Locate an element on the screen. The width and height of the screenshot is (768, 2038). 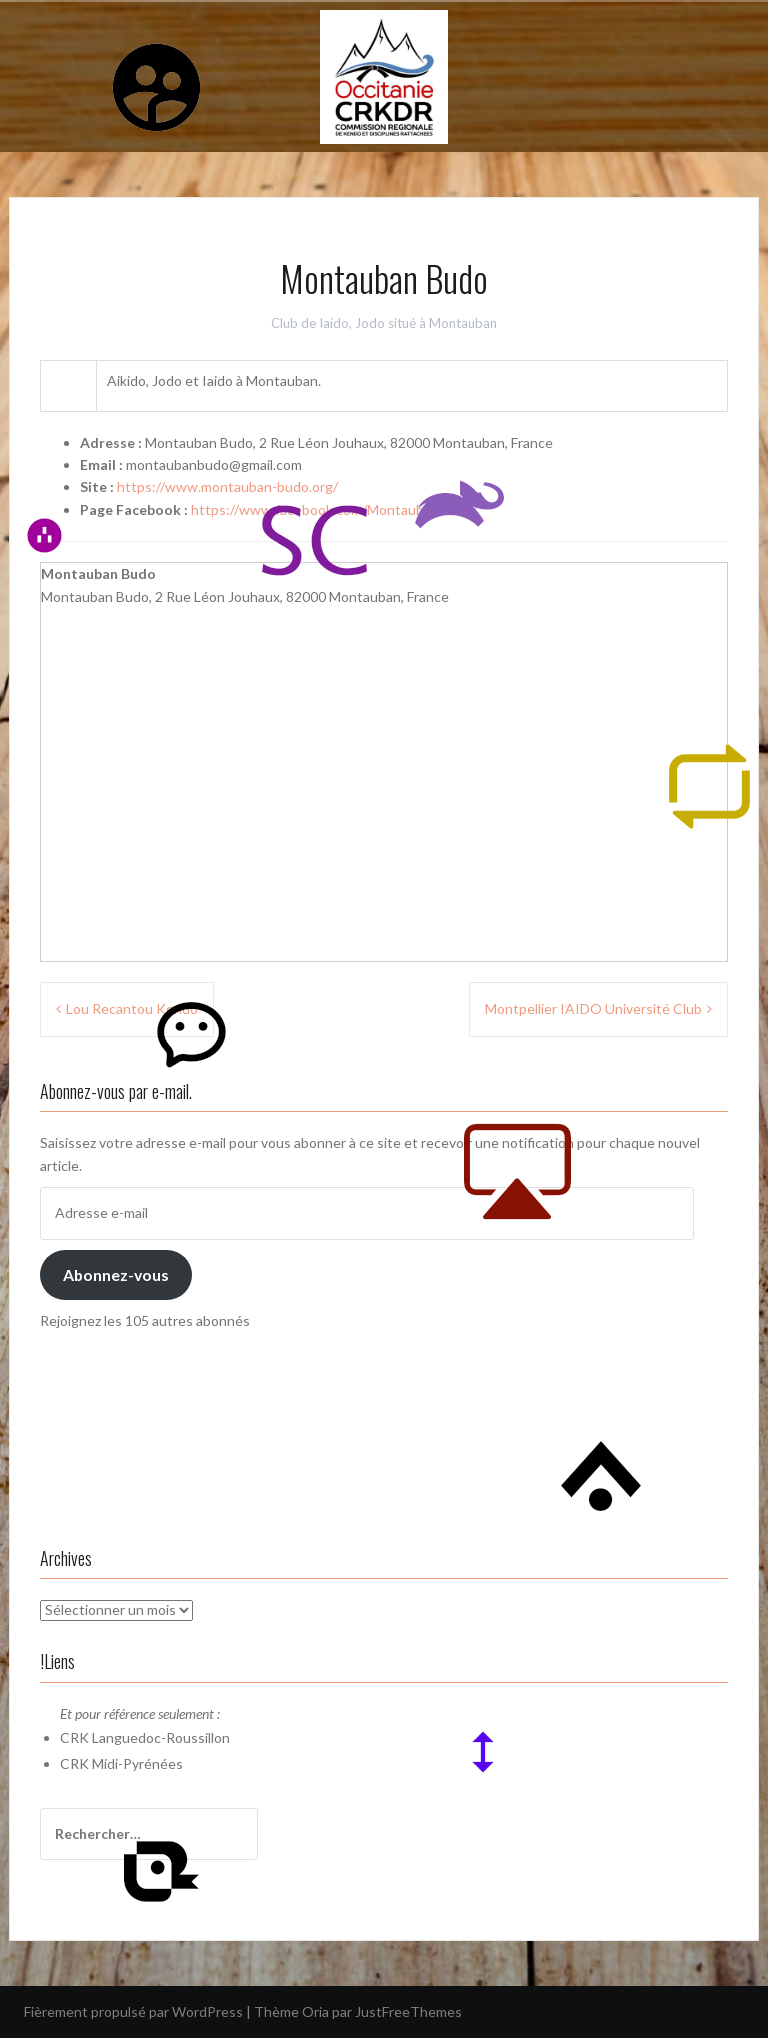
stream video content to an Apple TV or compatible device is located at coordinates (517, 1171).